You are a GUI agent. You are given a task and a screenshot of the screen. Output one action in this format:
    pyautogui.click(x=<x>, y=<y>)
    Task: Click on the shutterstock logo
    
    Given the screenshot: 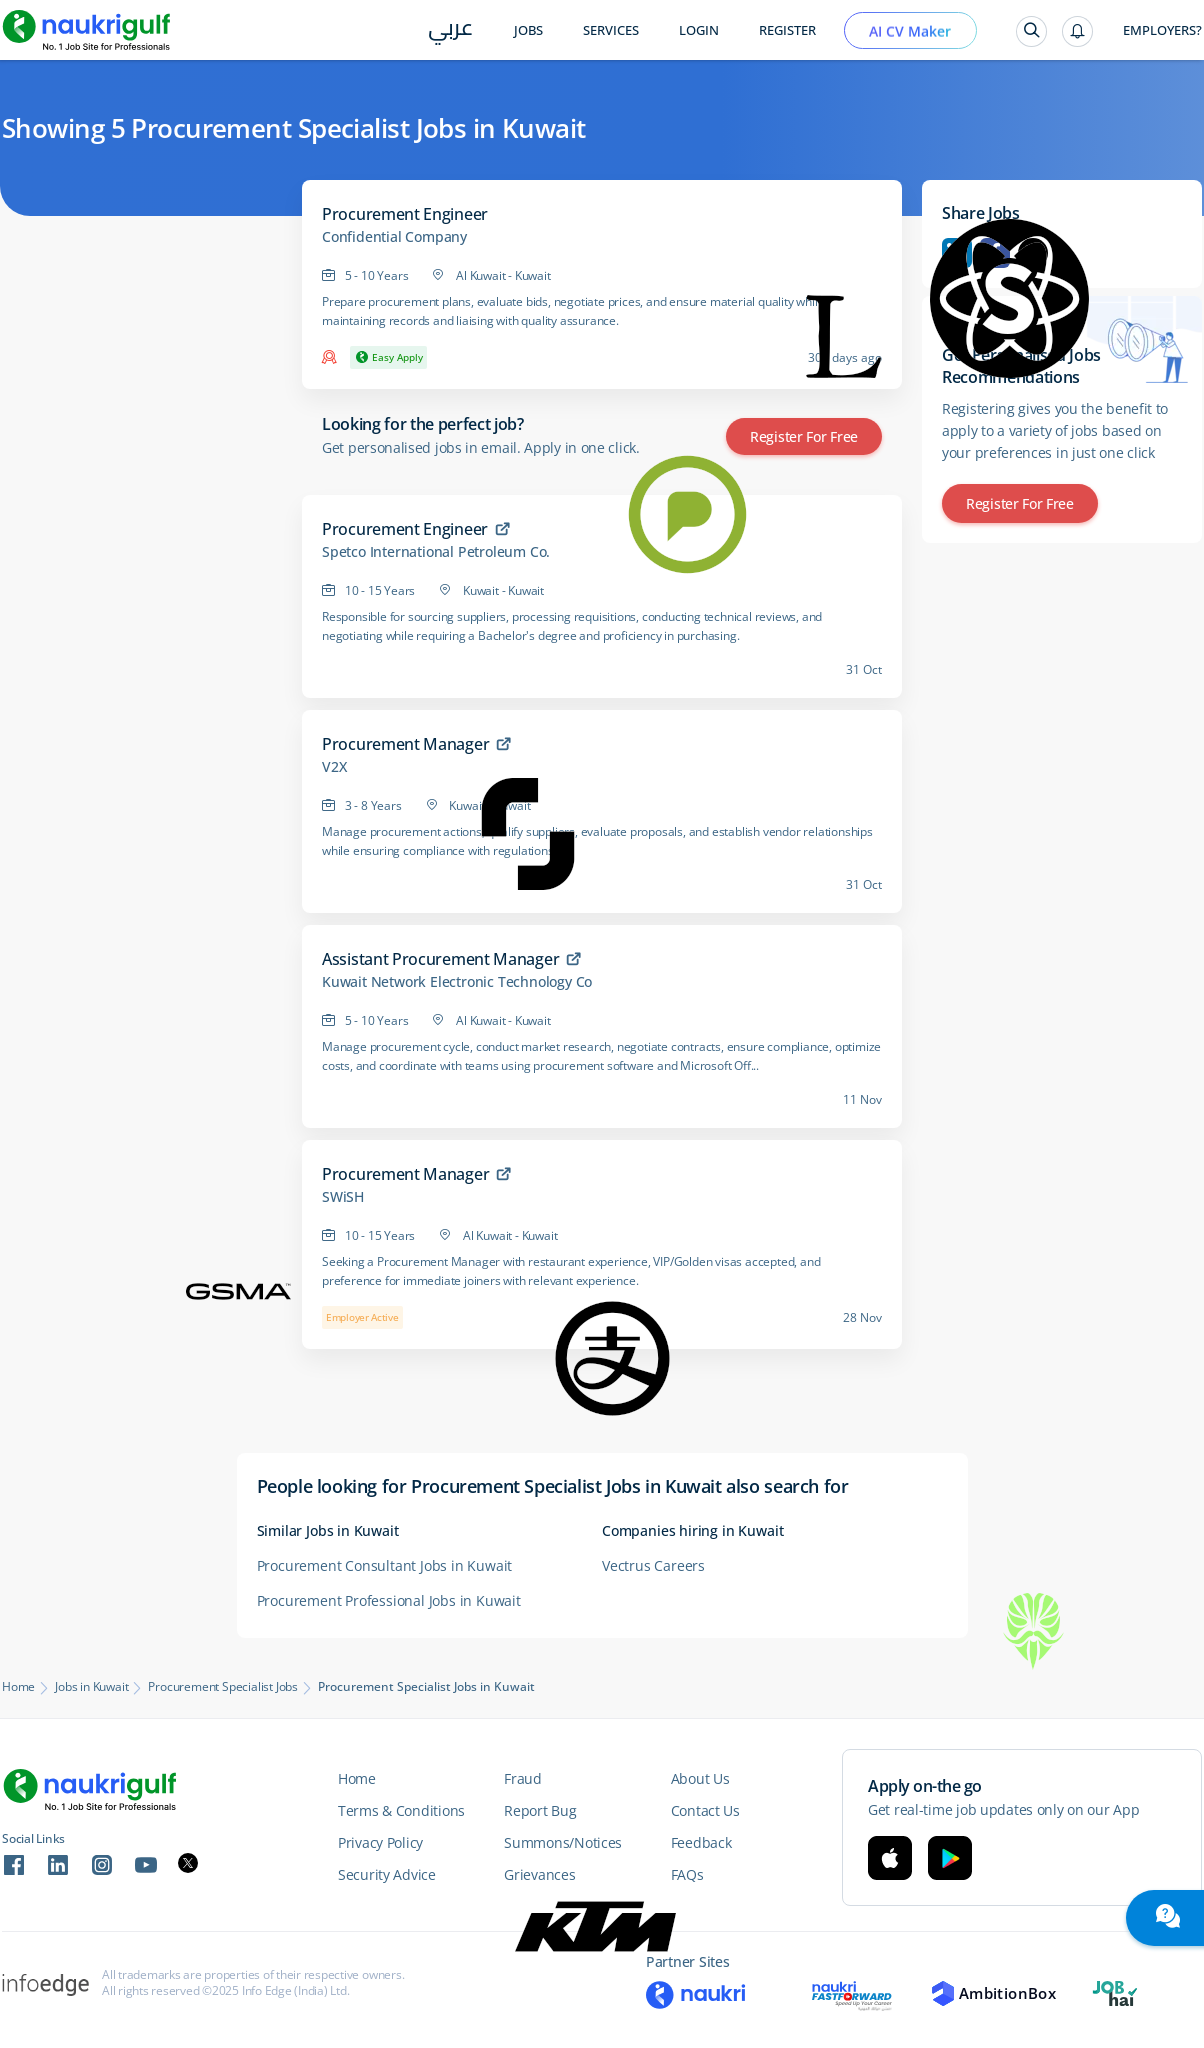 What is the action you would take?
    pyautogui.click(x=528, y=834)
    